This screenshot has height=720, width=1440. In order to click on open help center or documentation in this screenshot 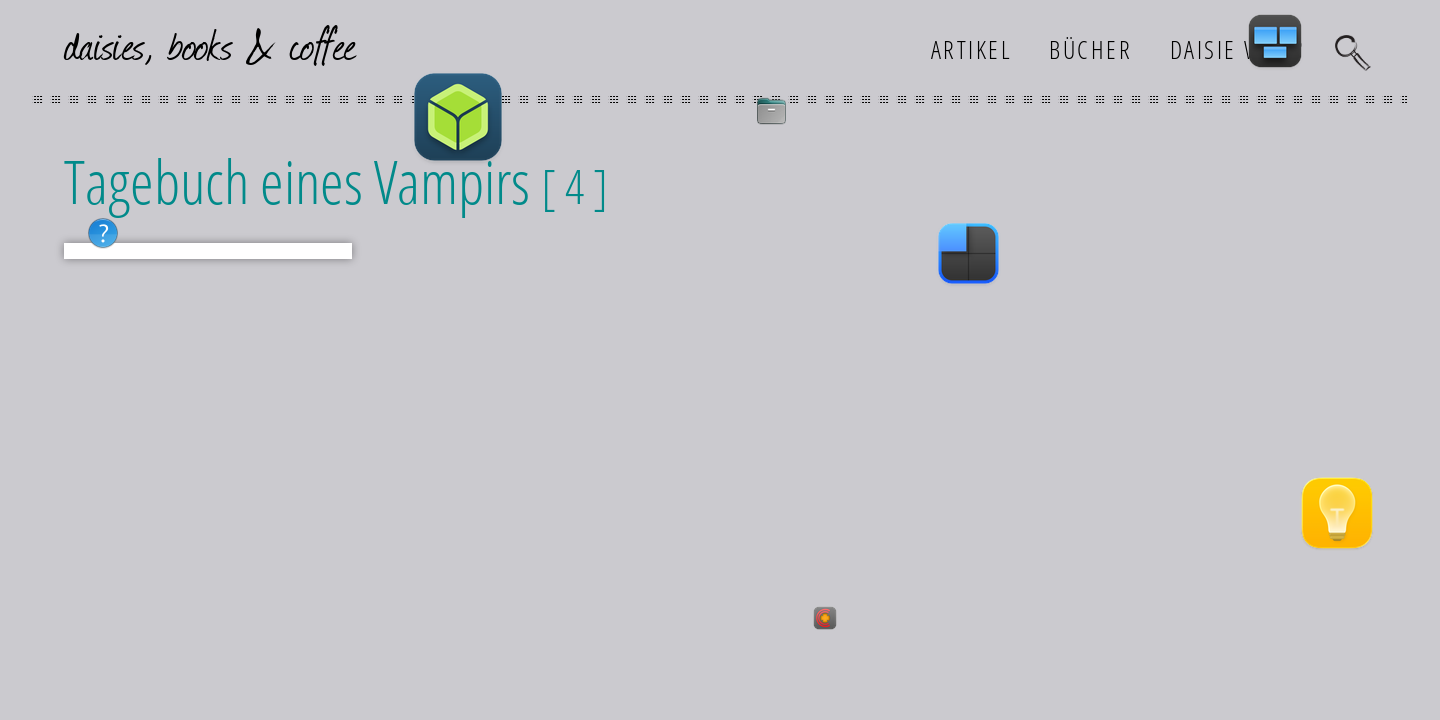, I will do `click(103, 233)`.